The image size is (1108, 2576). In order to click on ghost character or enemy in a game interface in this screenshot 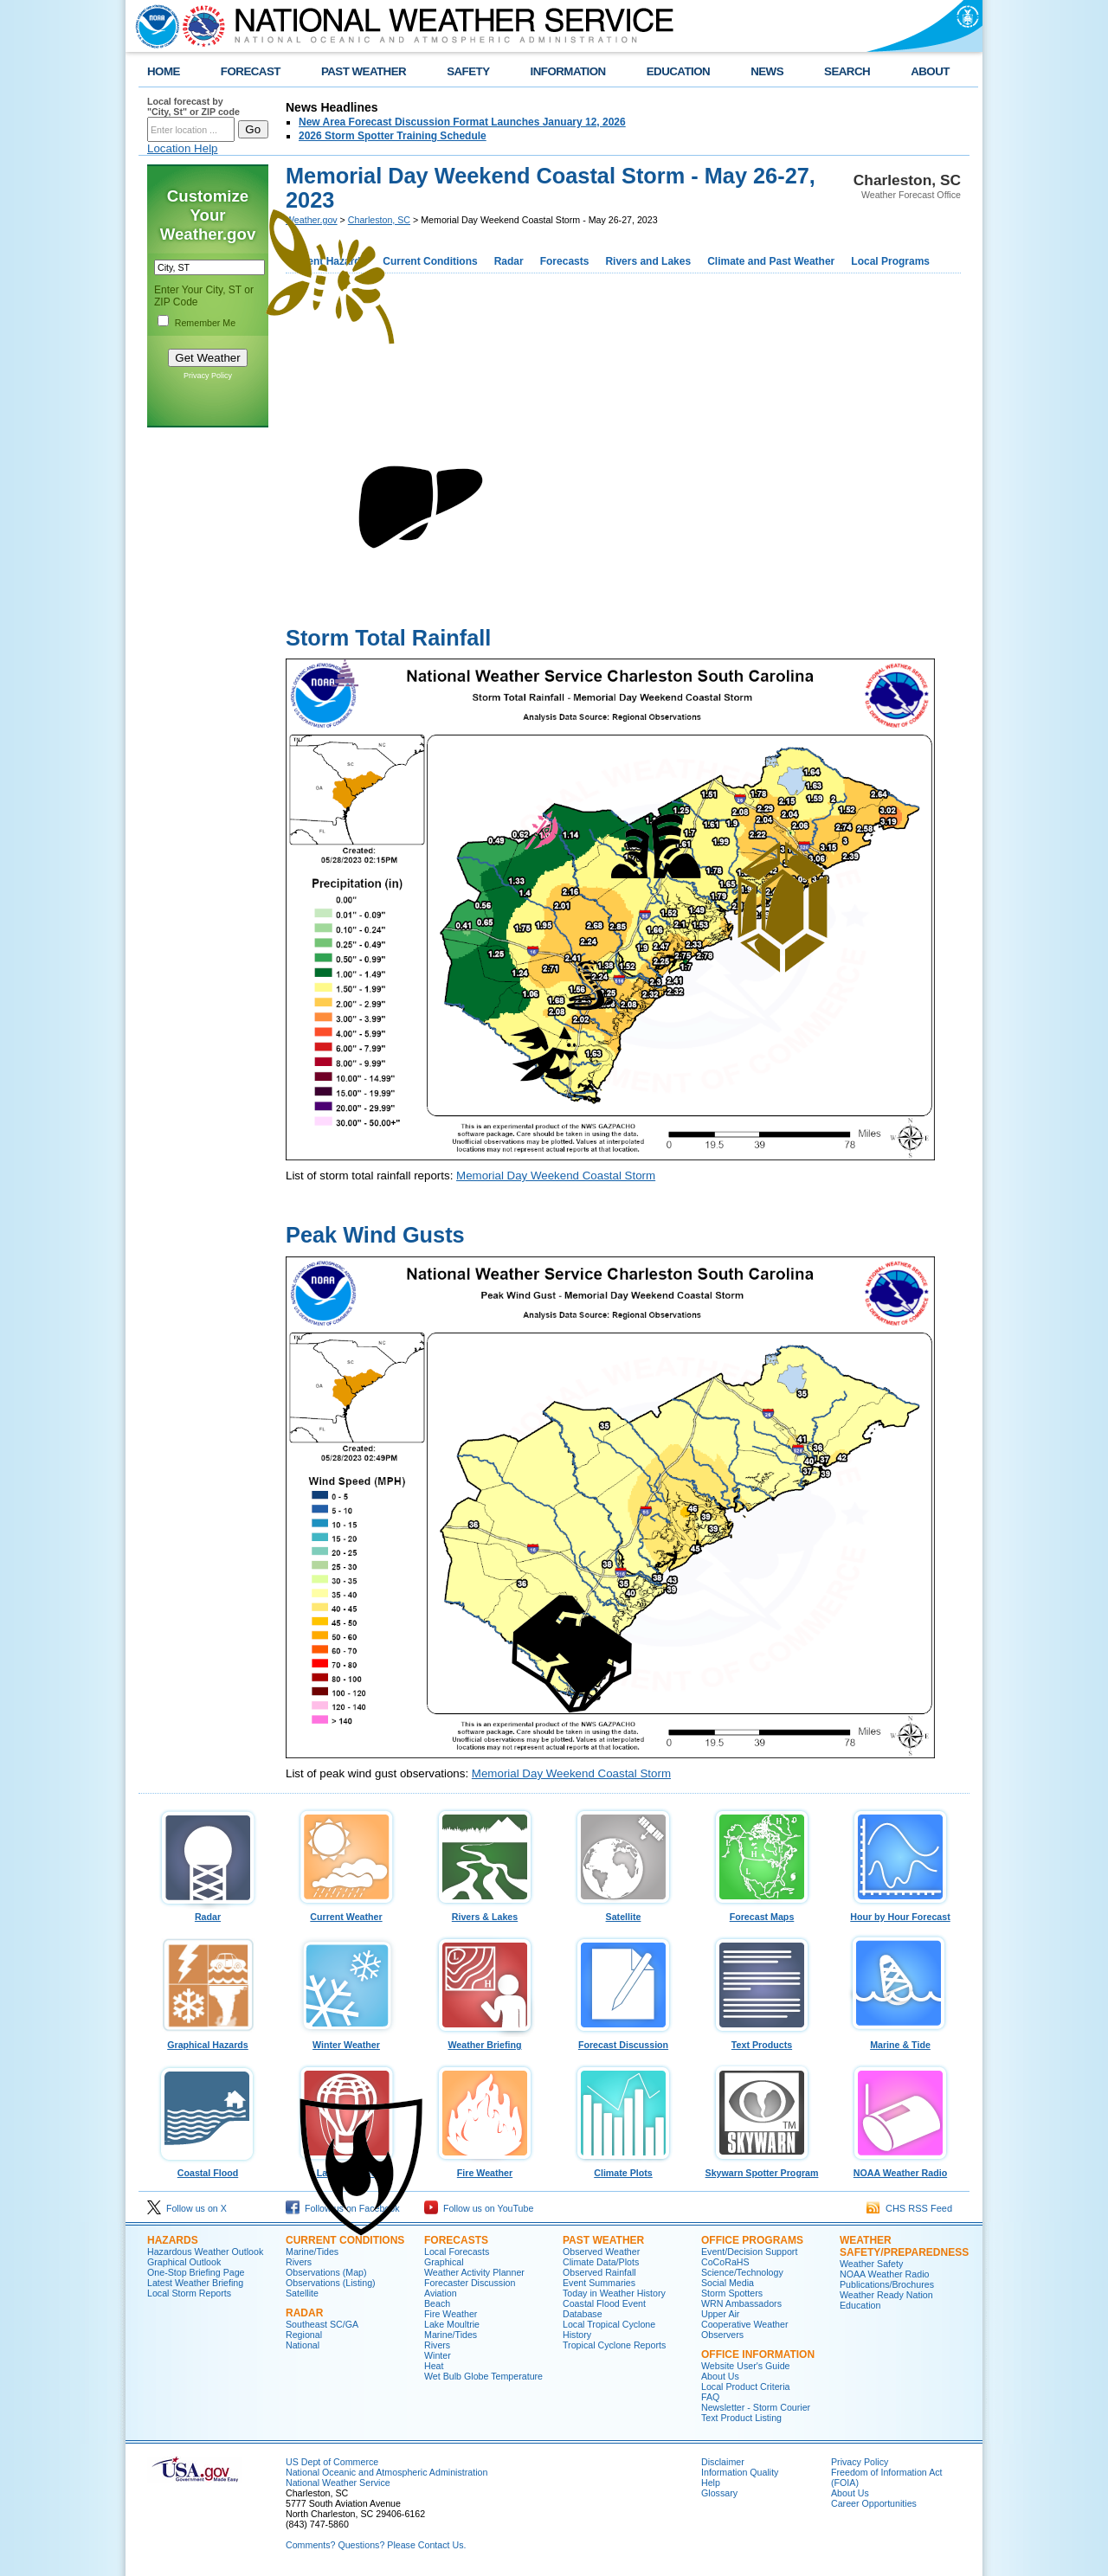, I will do `click(544, 1053)`.